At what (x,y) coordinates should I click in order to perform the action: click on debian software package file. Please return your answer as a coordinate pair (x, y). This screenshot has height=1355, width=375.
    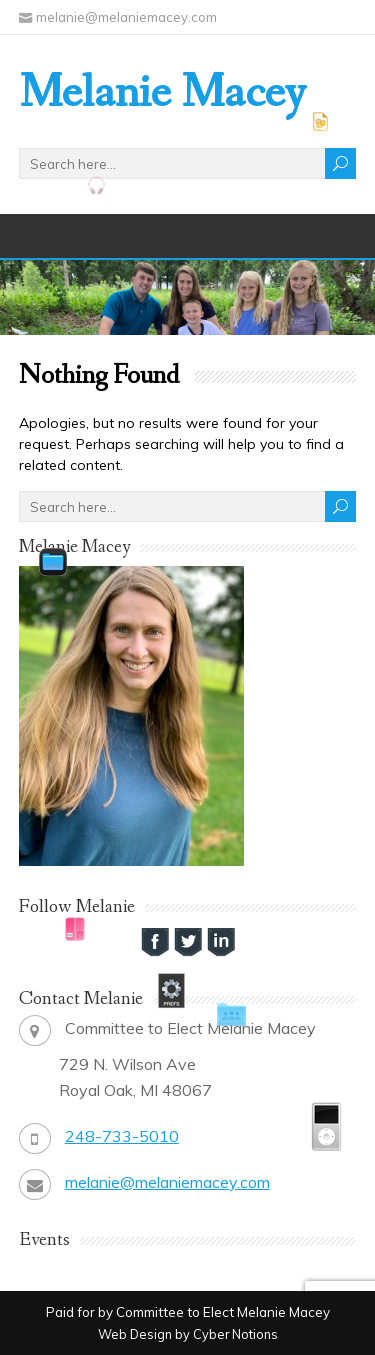
    Looking at the image, I should click on (75, 929).